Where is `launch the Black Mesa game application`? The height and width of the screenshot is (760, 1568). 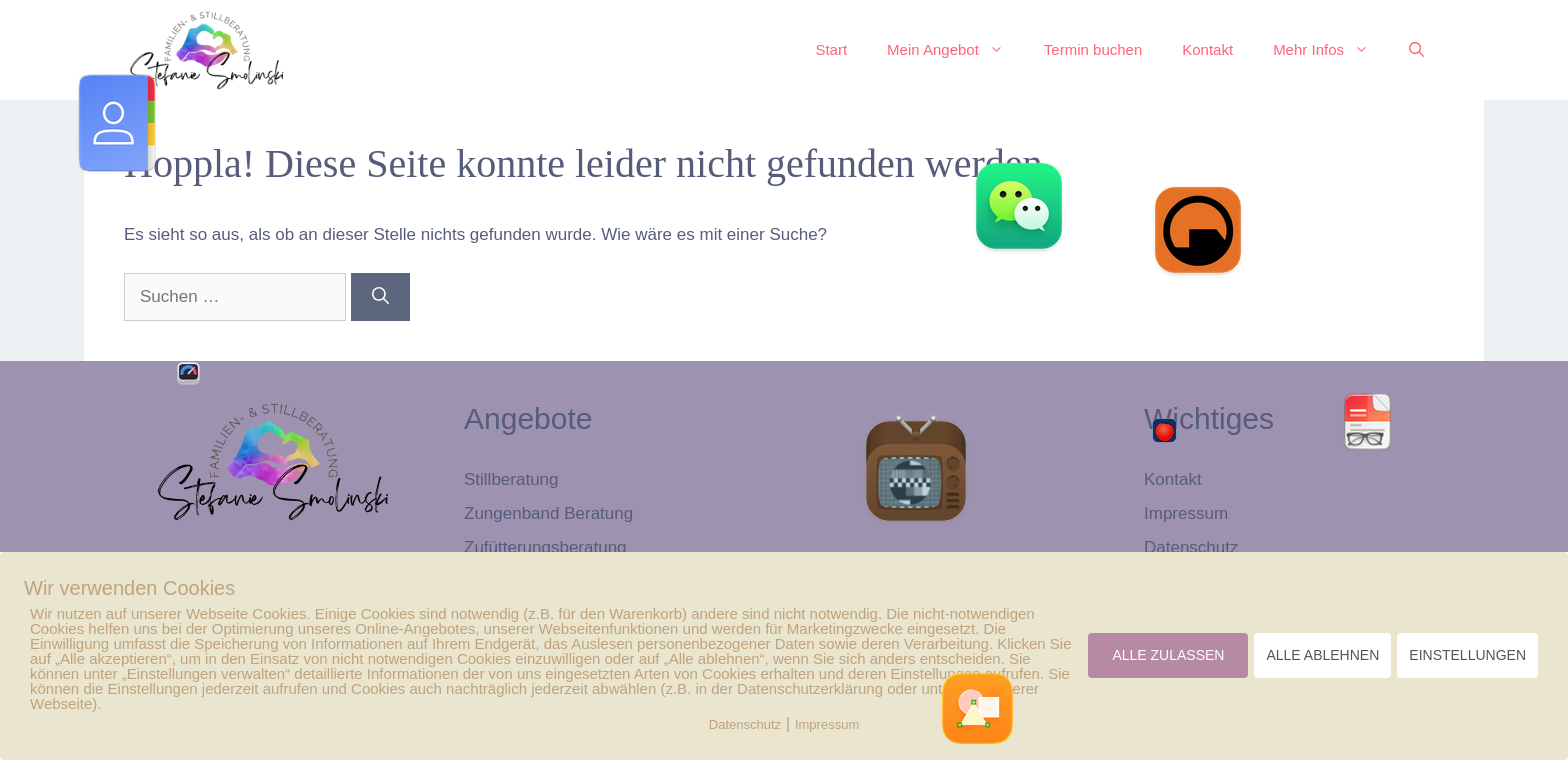
launch the Black Mesa game application is located at coordinates (1198, 230).